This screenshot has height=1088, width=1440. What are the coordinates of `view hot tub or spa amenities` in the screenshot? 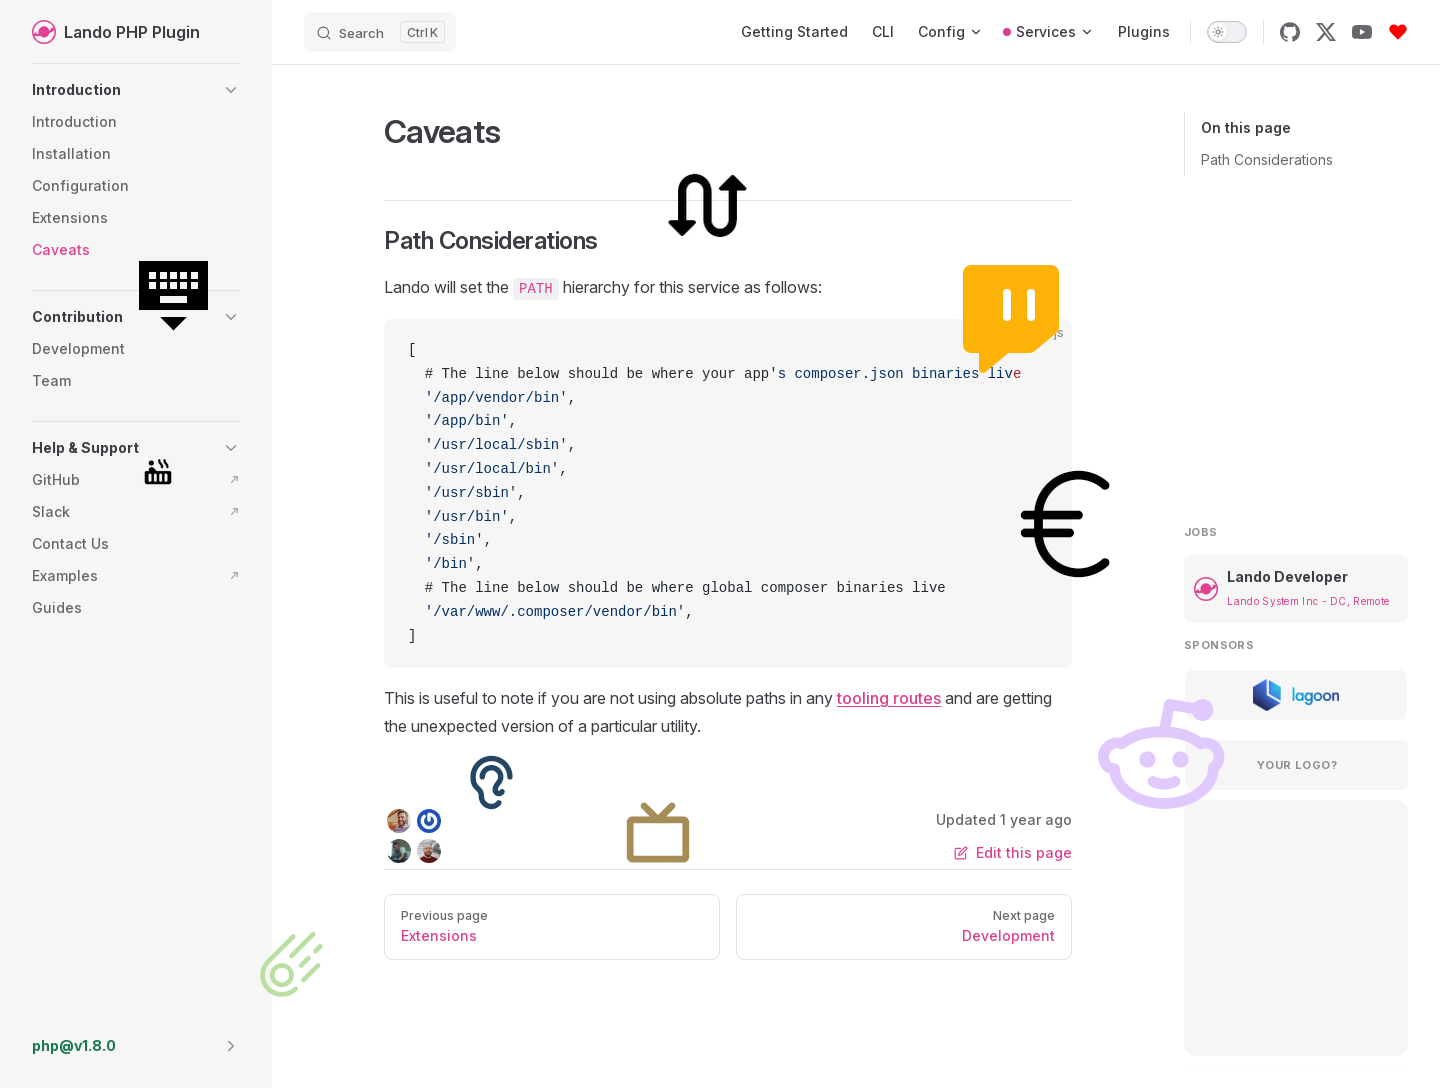 It's located at (158, 471).